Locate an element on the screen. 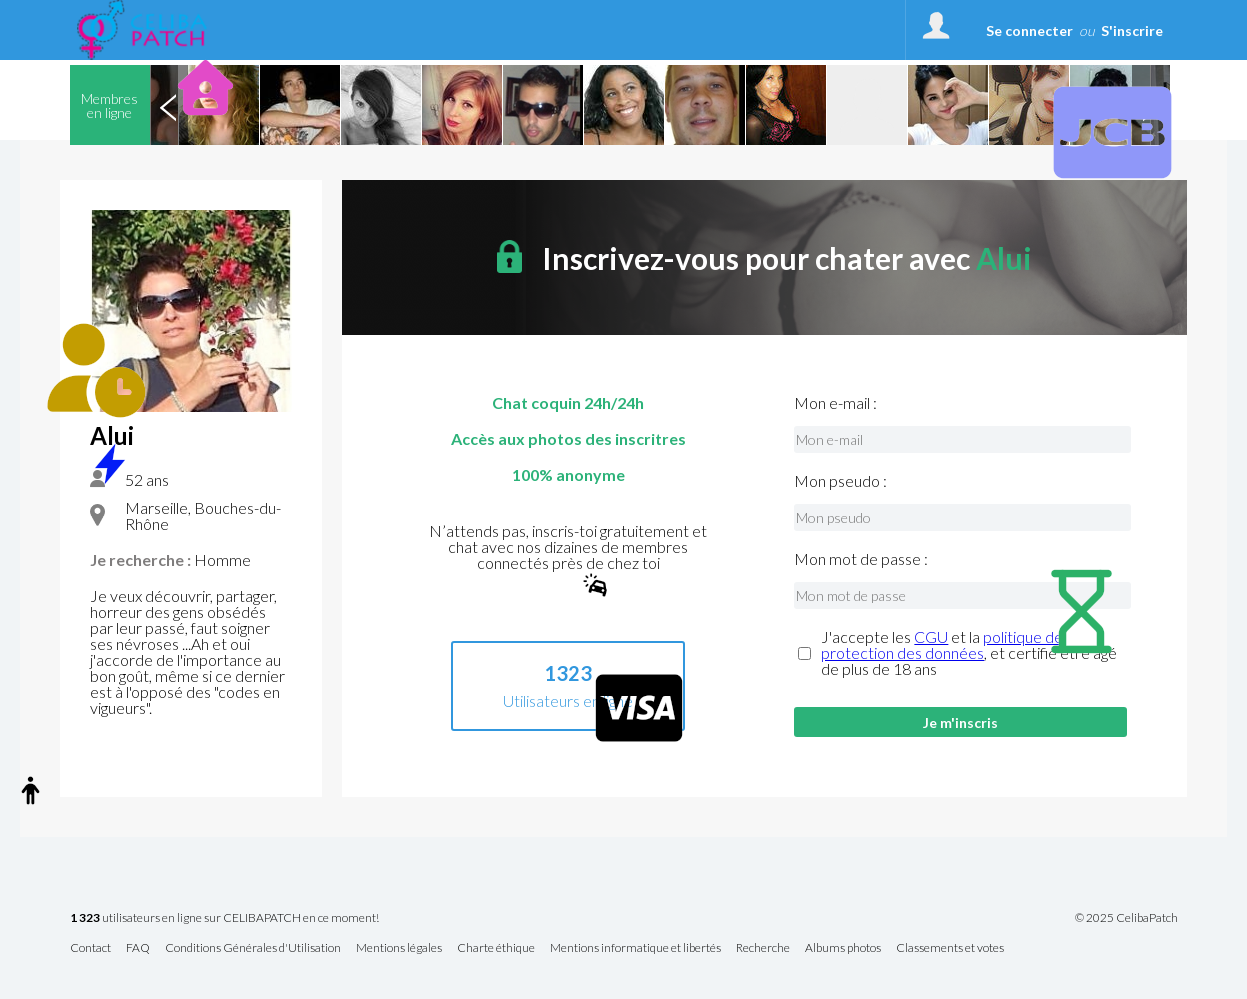 The width and height of the screenshot is (1247, 999). indicates male gender option is located at coordinates (30, 790).